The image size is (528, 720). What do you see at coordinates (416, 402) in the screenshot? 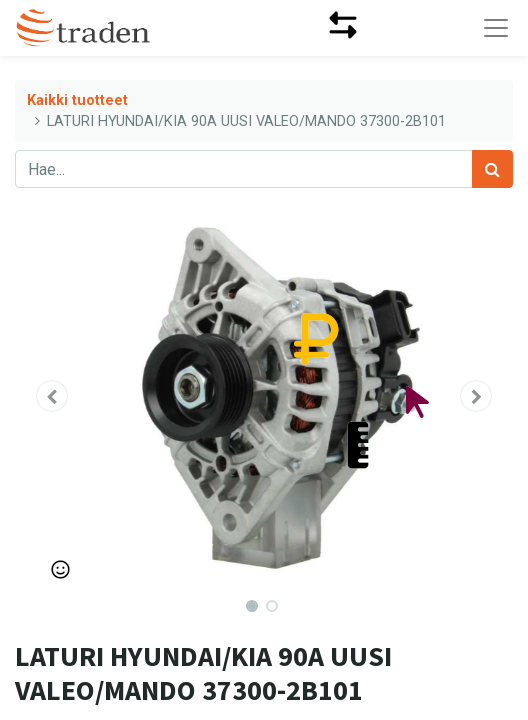
I see `cursor or pointer indicator` at bounding box center [416, 402].